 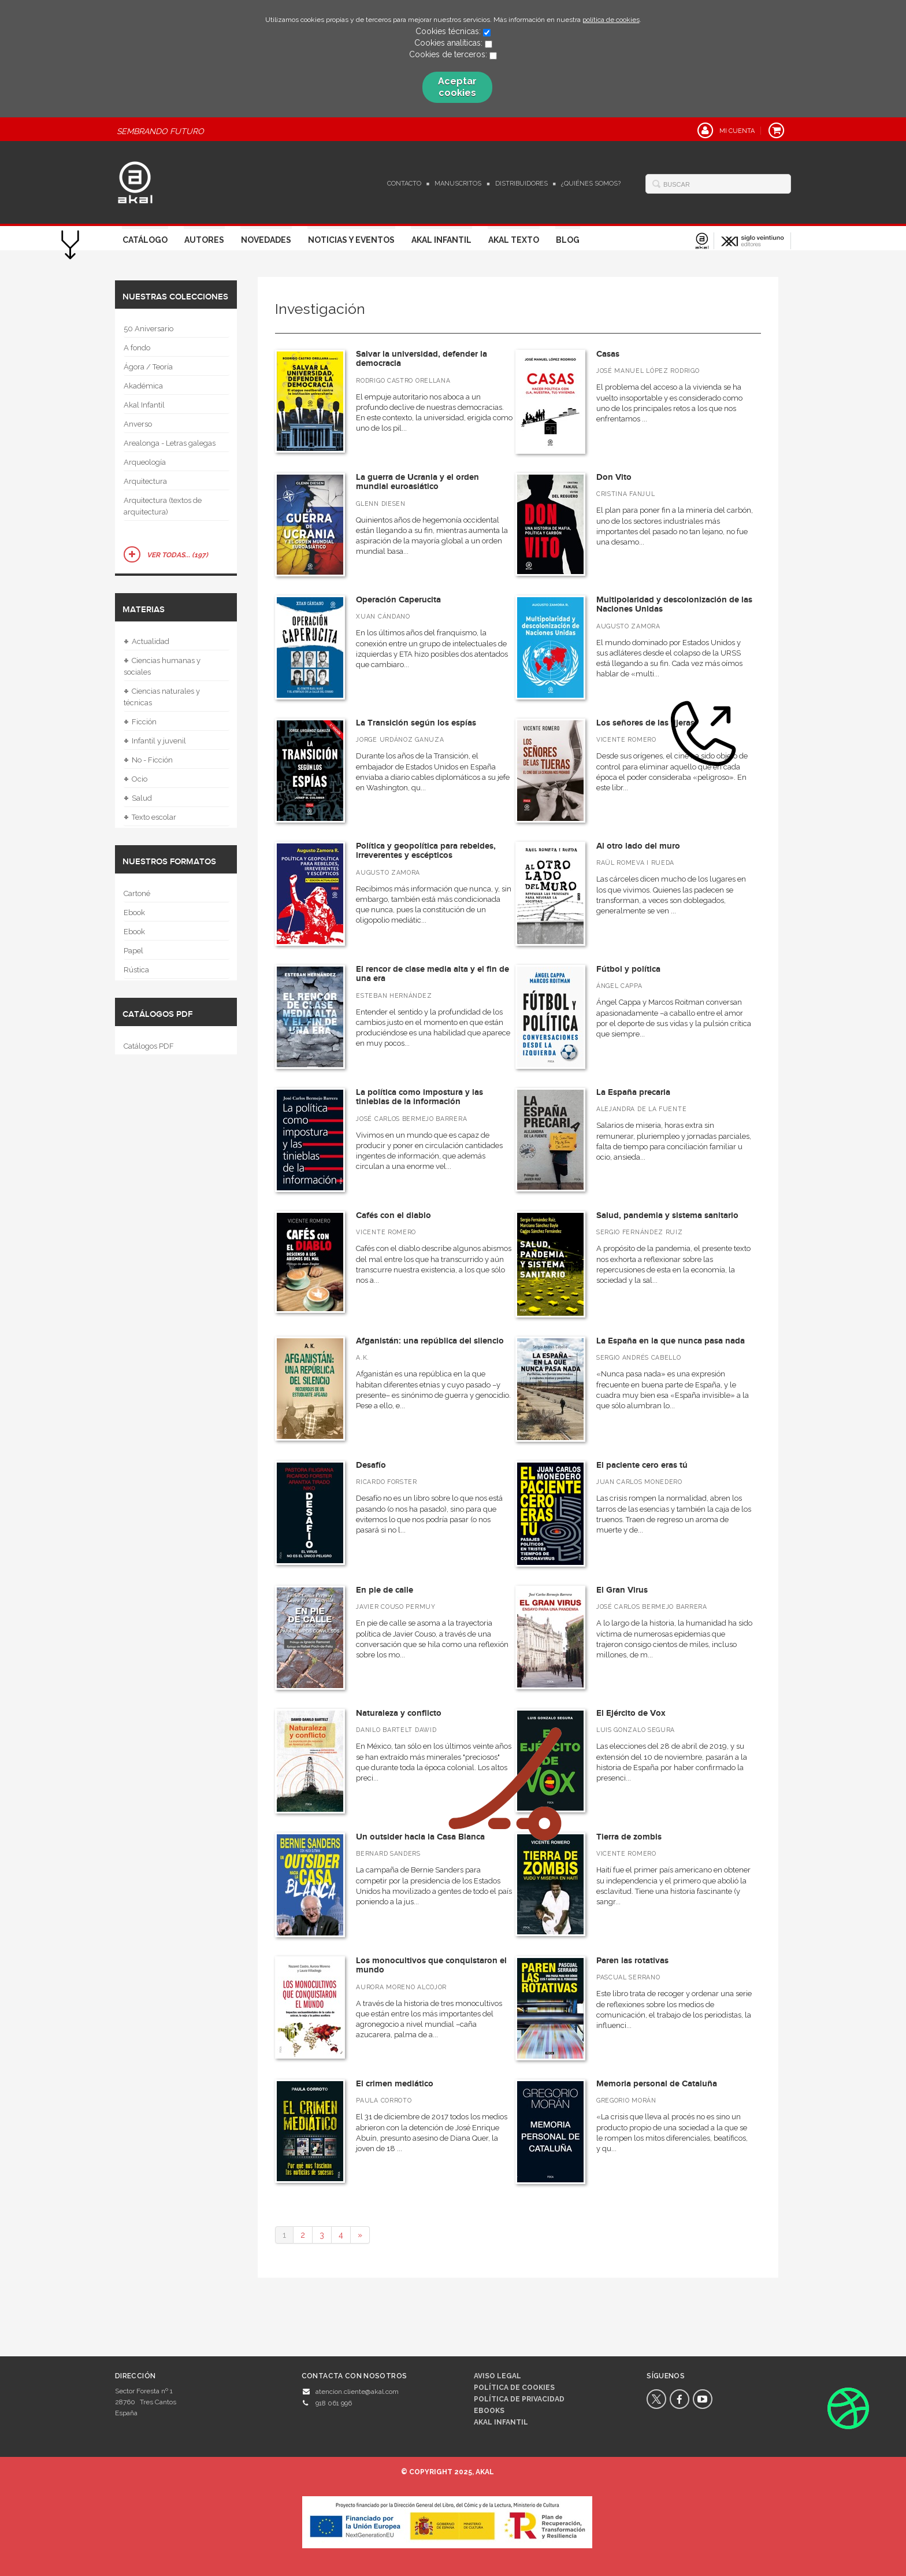 I want to click on make an outgoing call, so click(x=704, y=732).